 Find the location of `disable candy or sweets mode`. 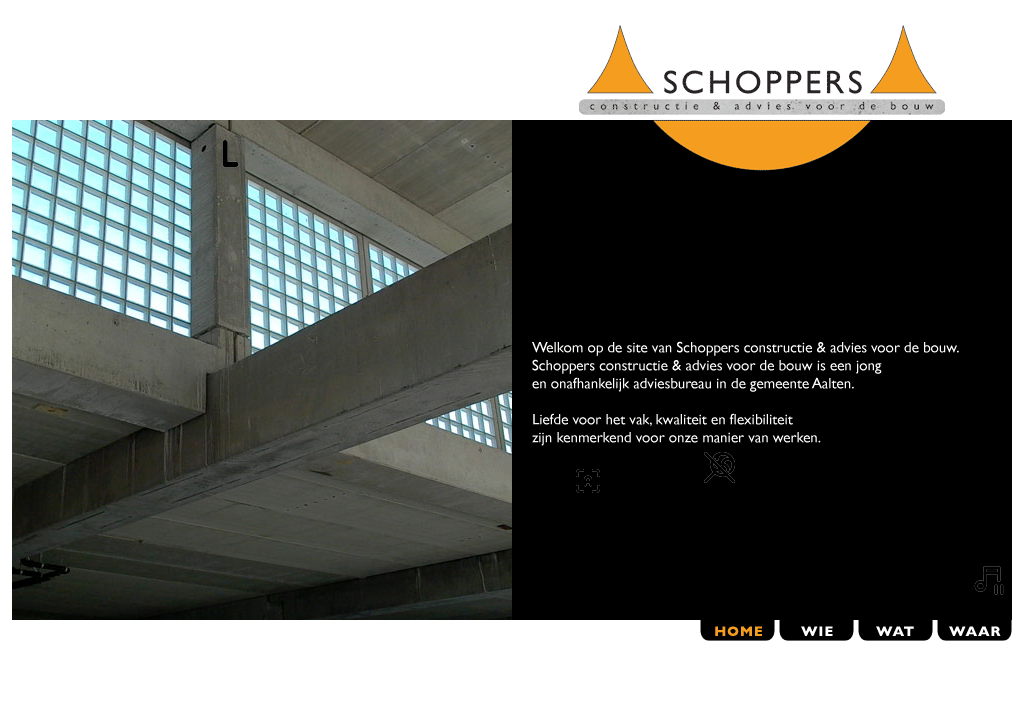

disable candy or sweets mode is located at coordinates (719, 467).